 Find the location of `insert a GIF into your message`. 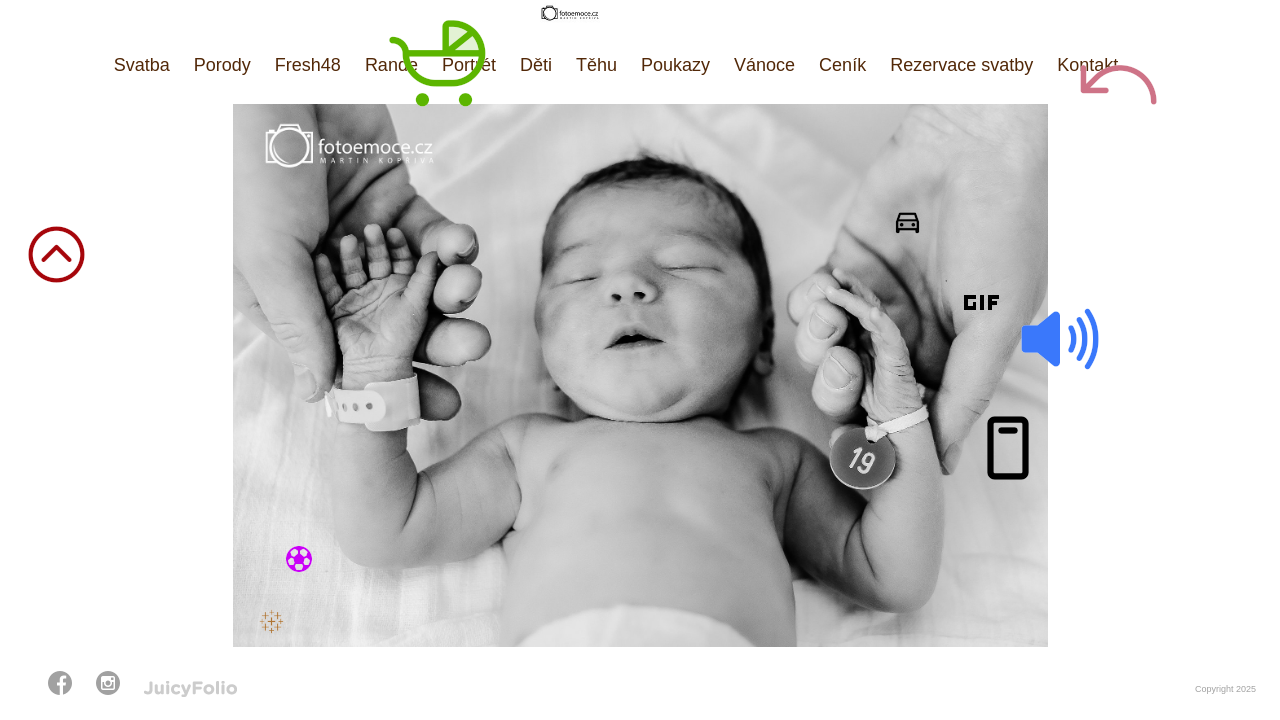

insert a GIF into your message is located at coordinates (981, 302).